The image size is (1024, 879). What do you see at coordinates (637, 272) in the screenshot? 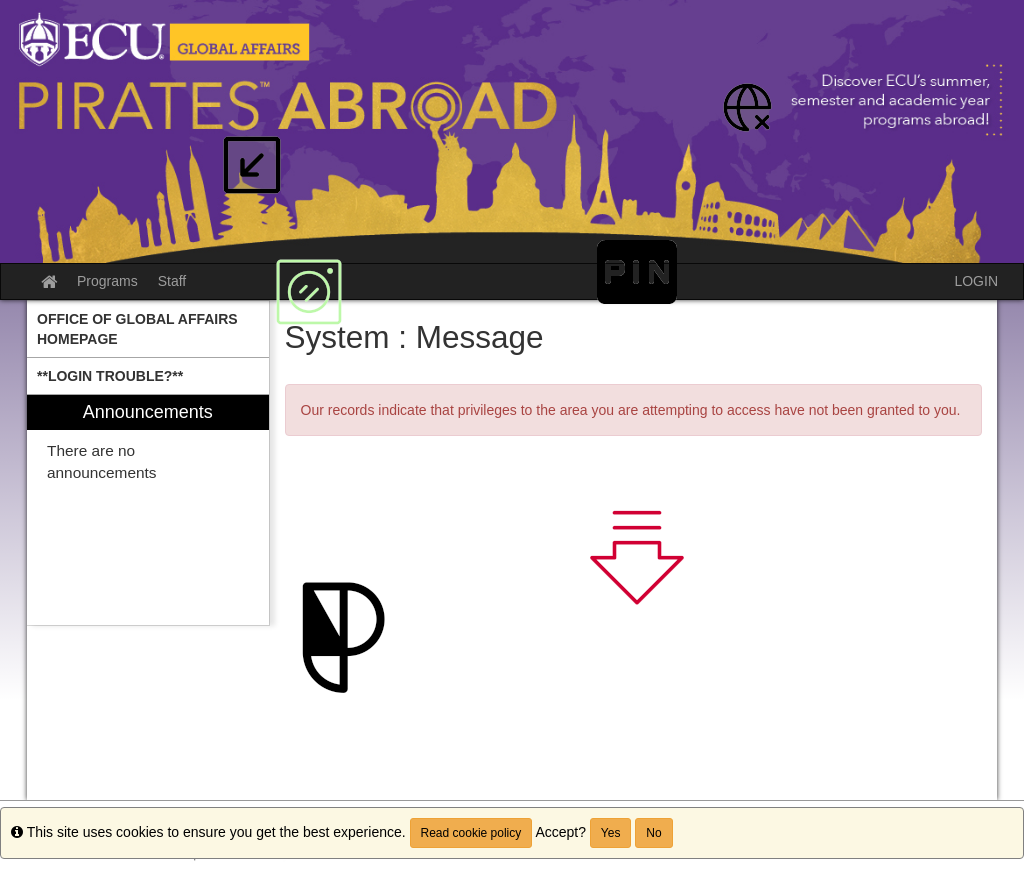
I see `indicates PIN authentication required` at bounding box center [637, 272].